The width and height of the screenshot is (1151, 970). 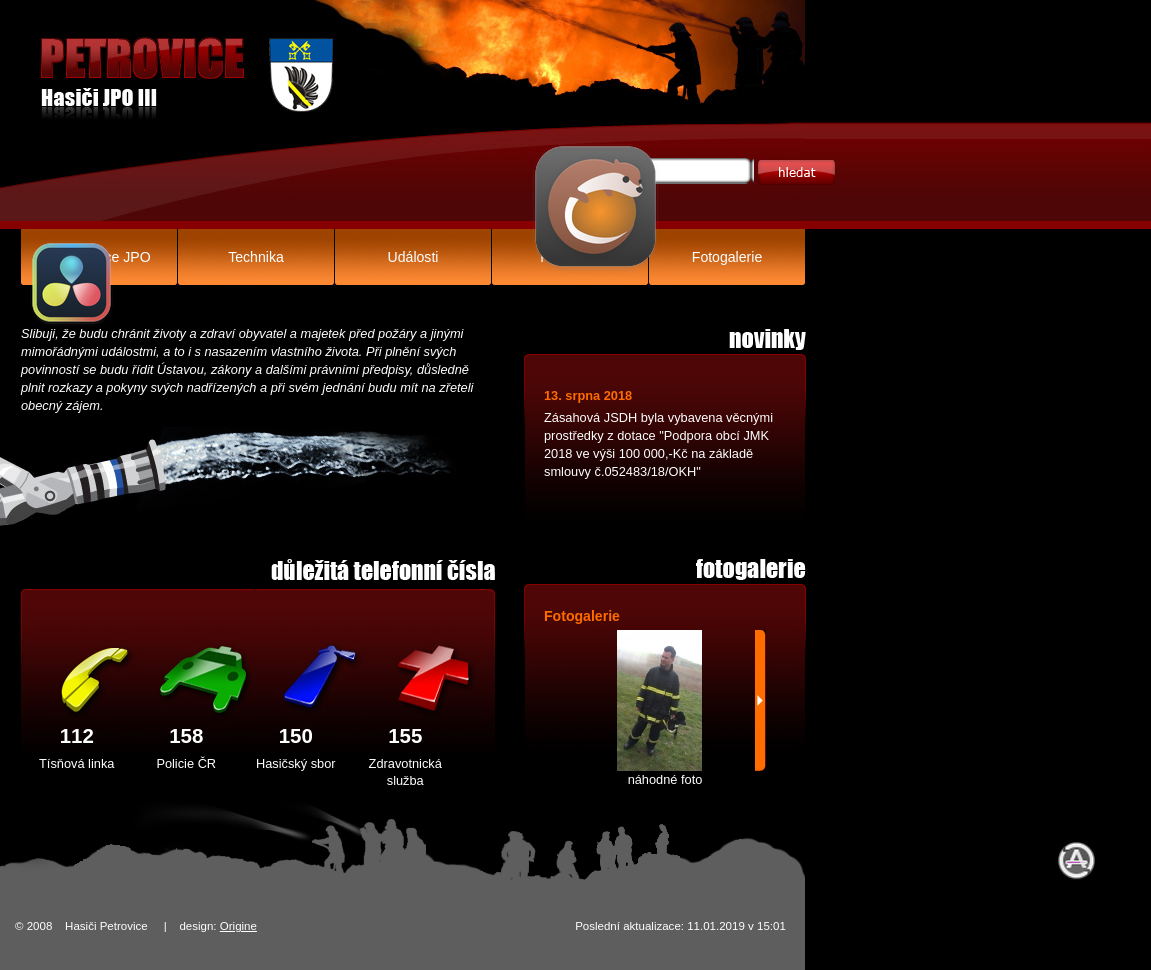 I want to click on open the software updater application, so click(x=1076, y=860).